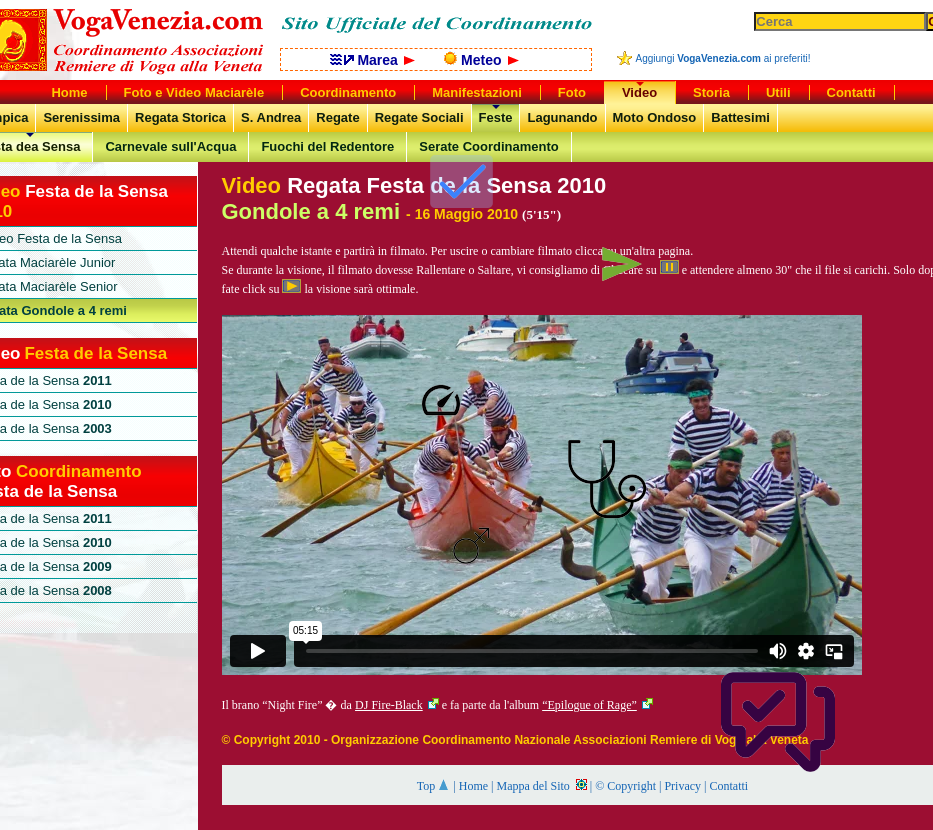  I want to click on select transgender as gender identity, so click(472, 545).